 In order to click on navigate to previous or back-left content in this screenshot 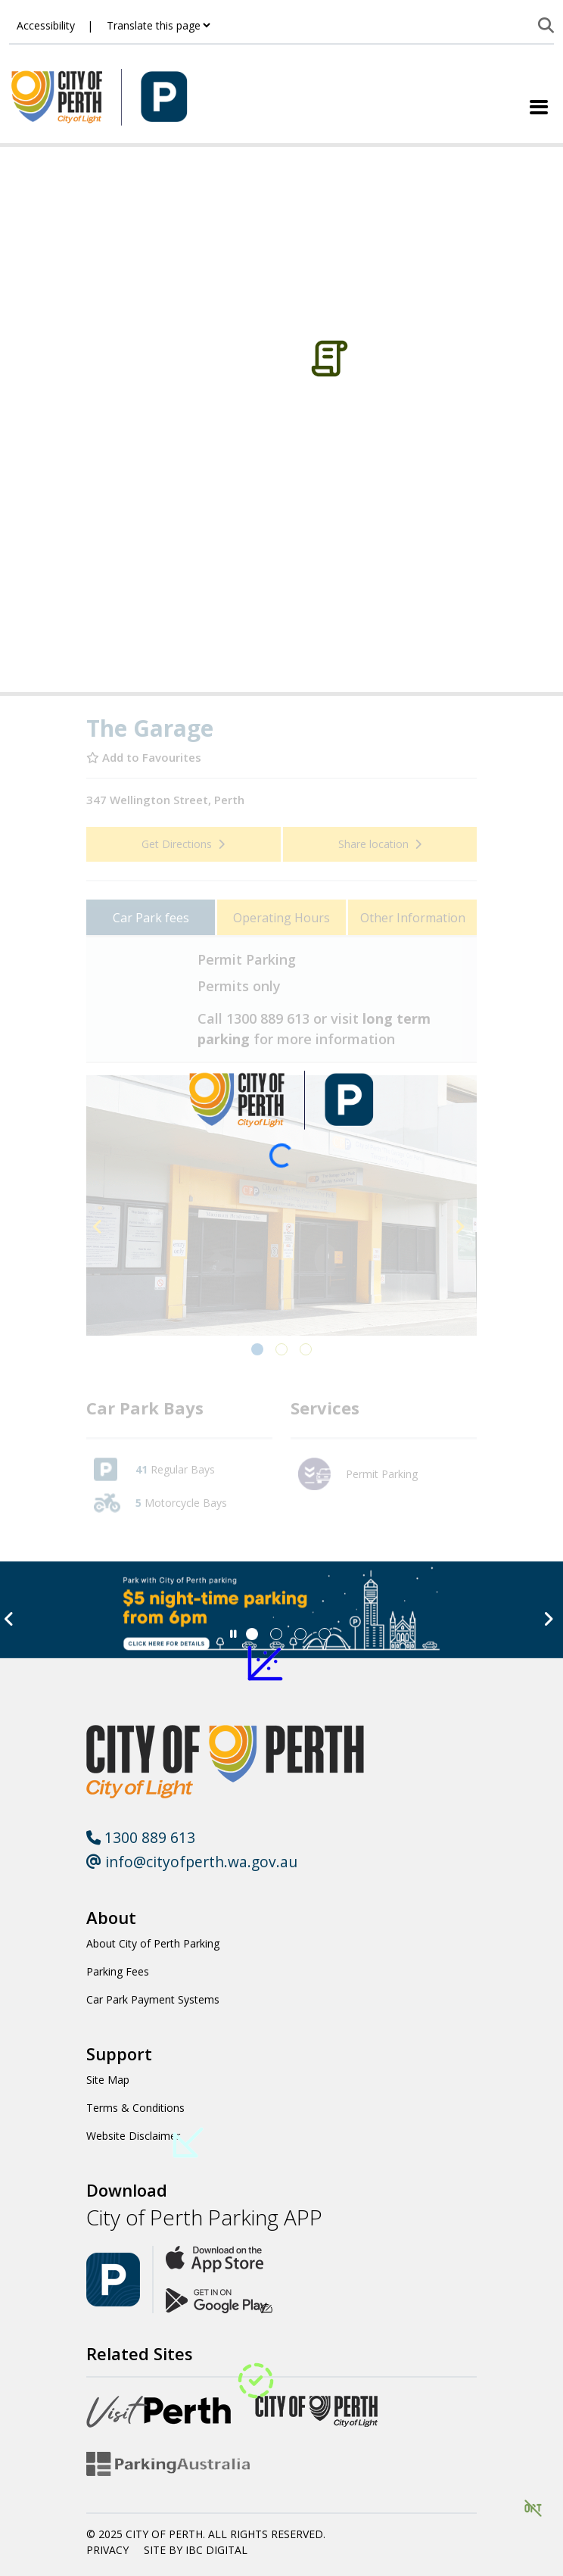, I will do `click(188, 2142)`.